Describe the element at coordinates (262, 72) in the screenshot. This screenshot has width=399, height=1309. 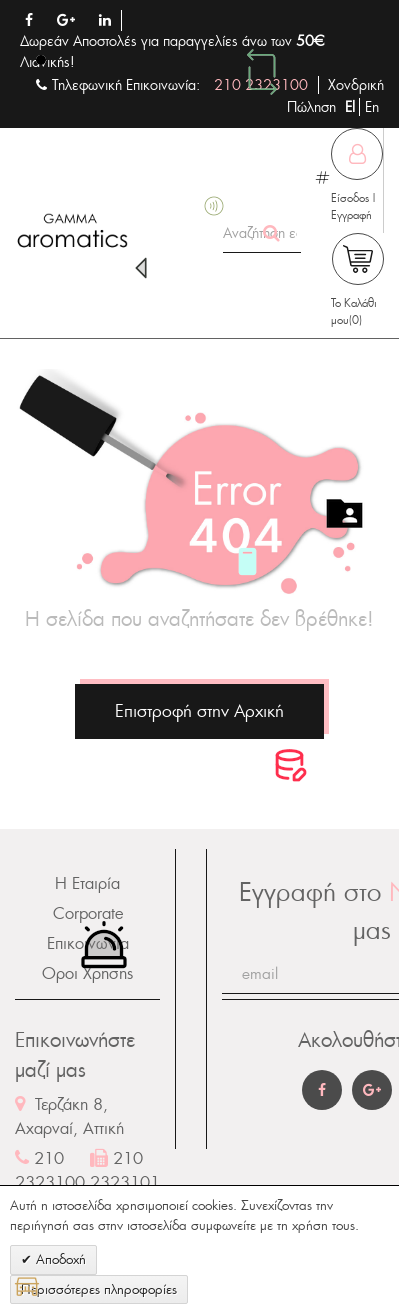
I see `rotate device orientation` at that location.